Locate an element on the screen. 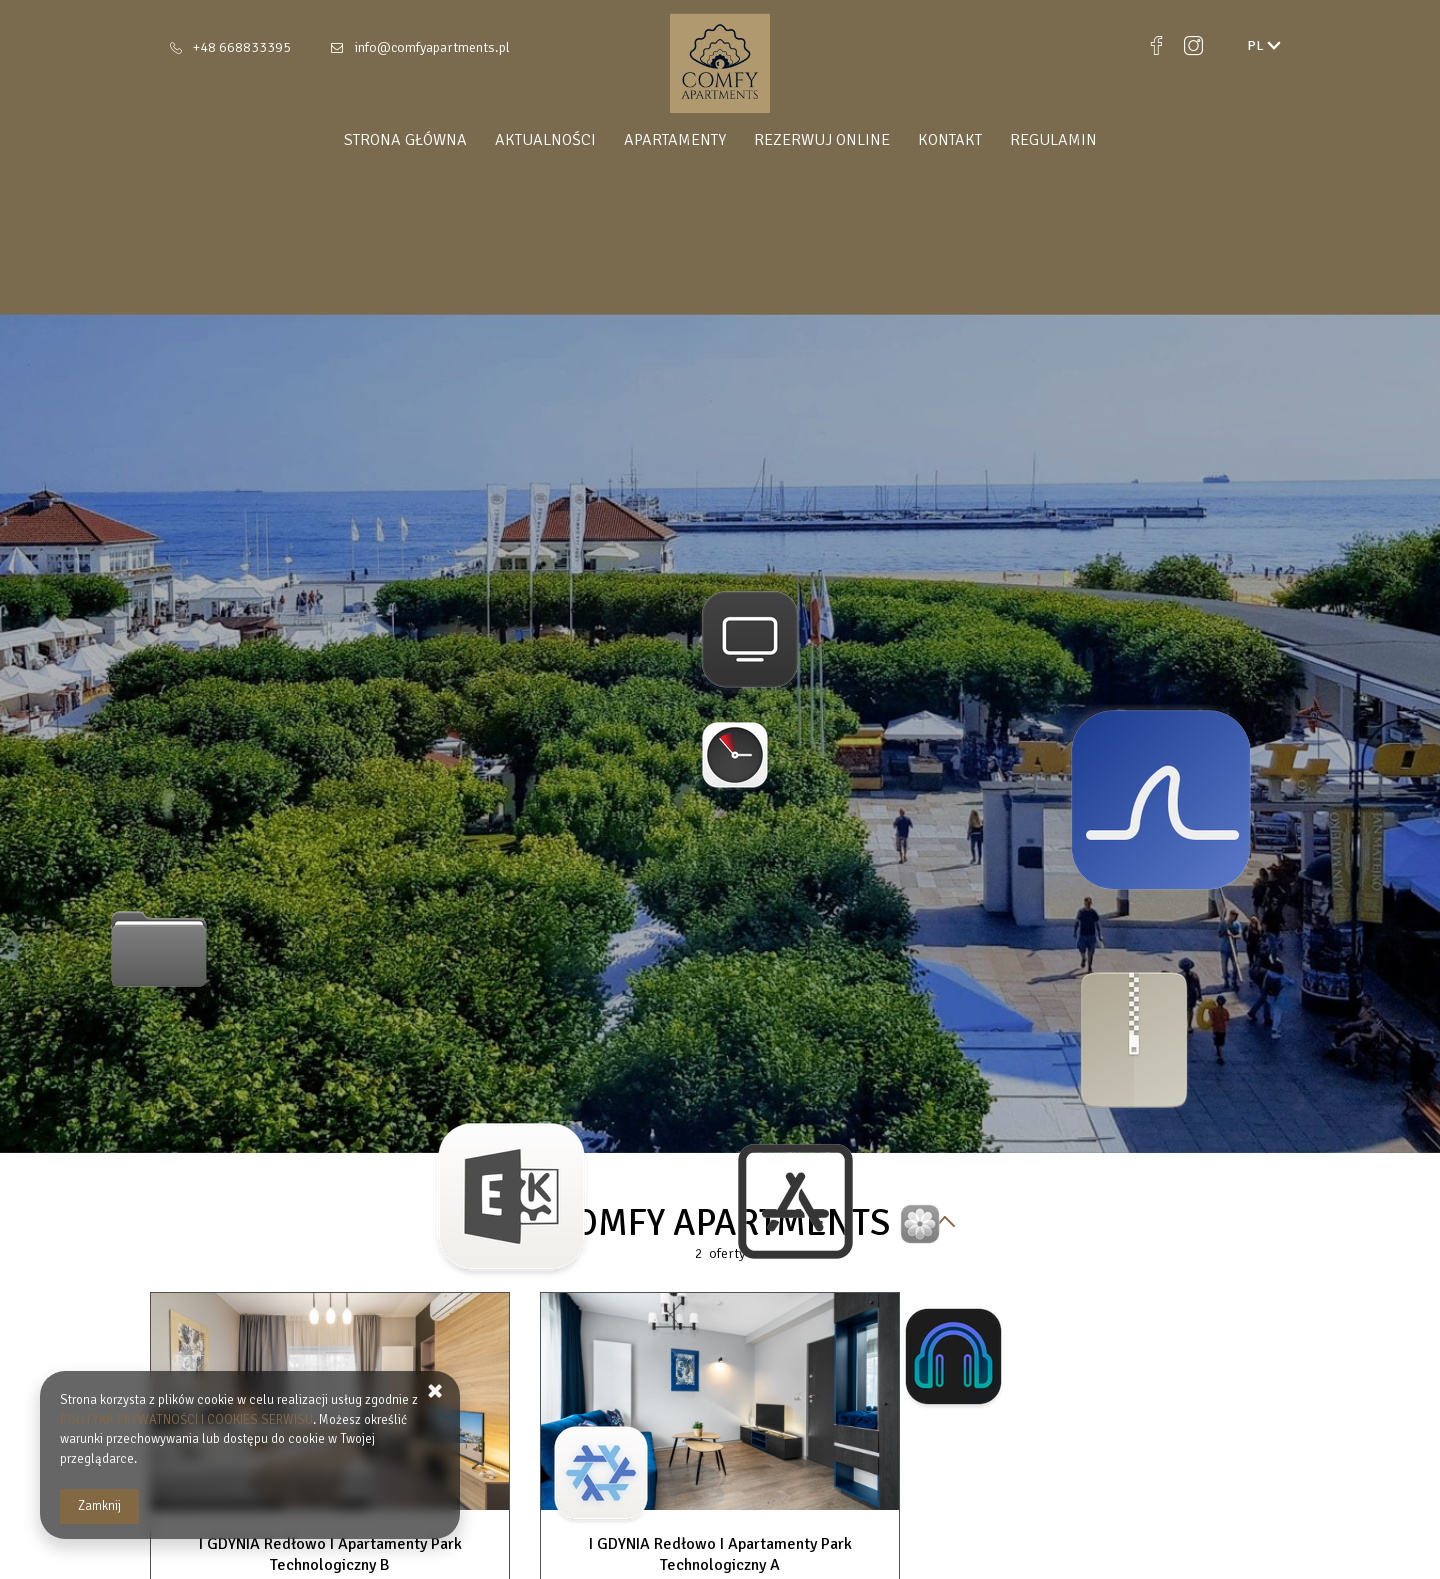 This screenshot has width=1440, height=1579. open akonadi exchange web services connector is located at coordinates (511, 1196).